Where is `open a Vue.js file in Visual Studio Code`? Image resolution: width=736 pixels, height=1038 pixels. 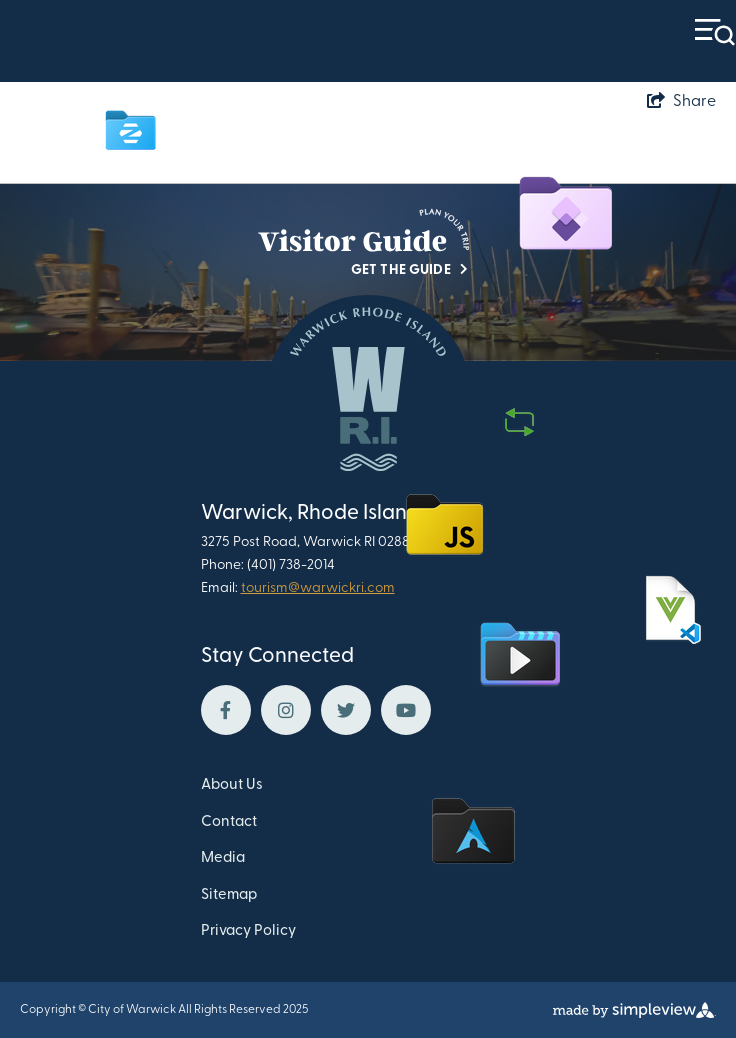 open a Vue.js file in Visual Studio Code is located at coordinates (670, 609).